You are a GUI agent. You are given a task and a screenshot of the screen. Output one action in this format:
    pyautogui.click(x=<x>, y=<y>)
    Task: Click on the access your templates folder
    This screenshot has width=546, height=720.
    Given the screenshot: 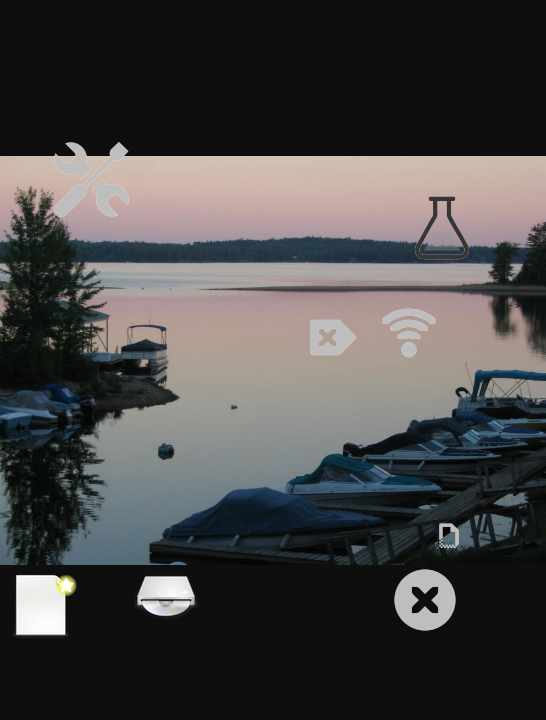 What is the action you would take?
    pyautogui.click(x=449, y=535)
    